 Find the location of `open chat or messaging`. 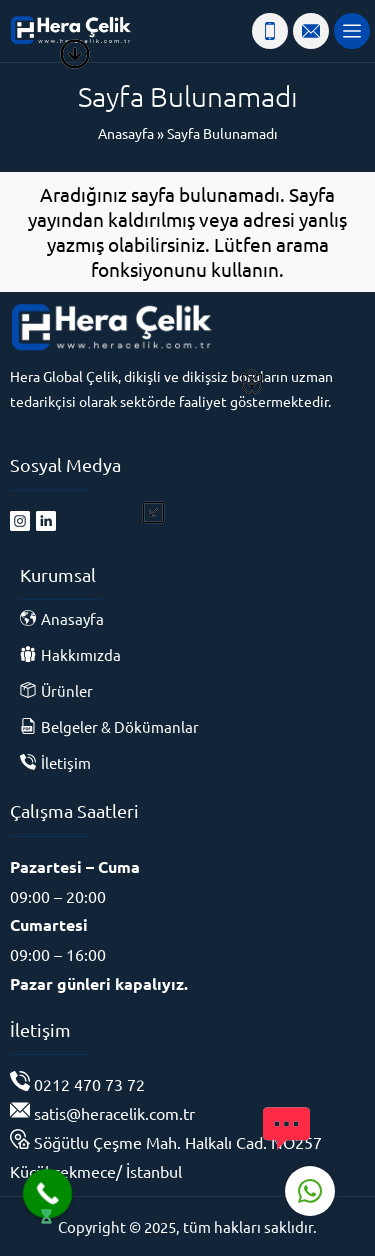

open chat or messaging is located at coordinates (286, 1128).